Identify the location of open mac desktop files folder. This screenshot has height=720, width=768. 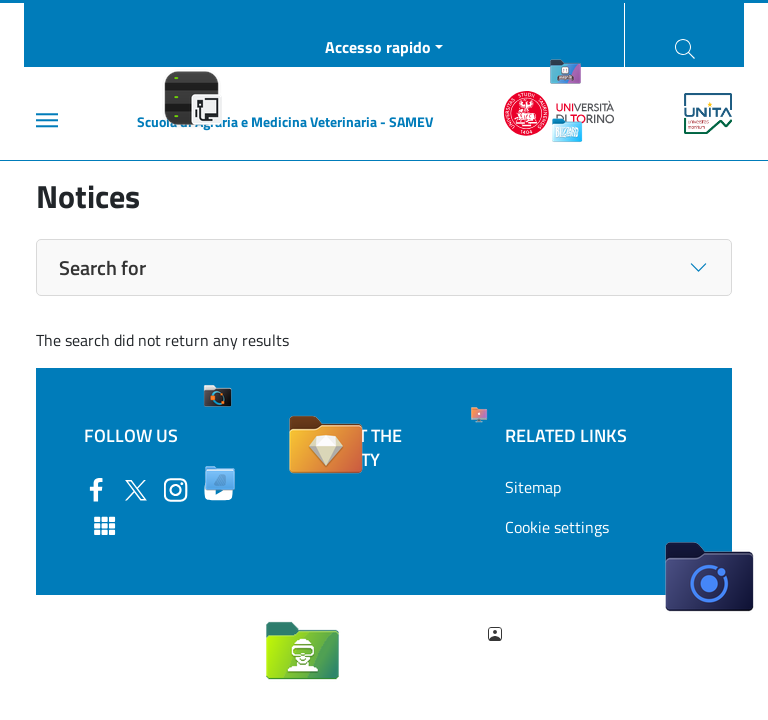
(479, 414).